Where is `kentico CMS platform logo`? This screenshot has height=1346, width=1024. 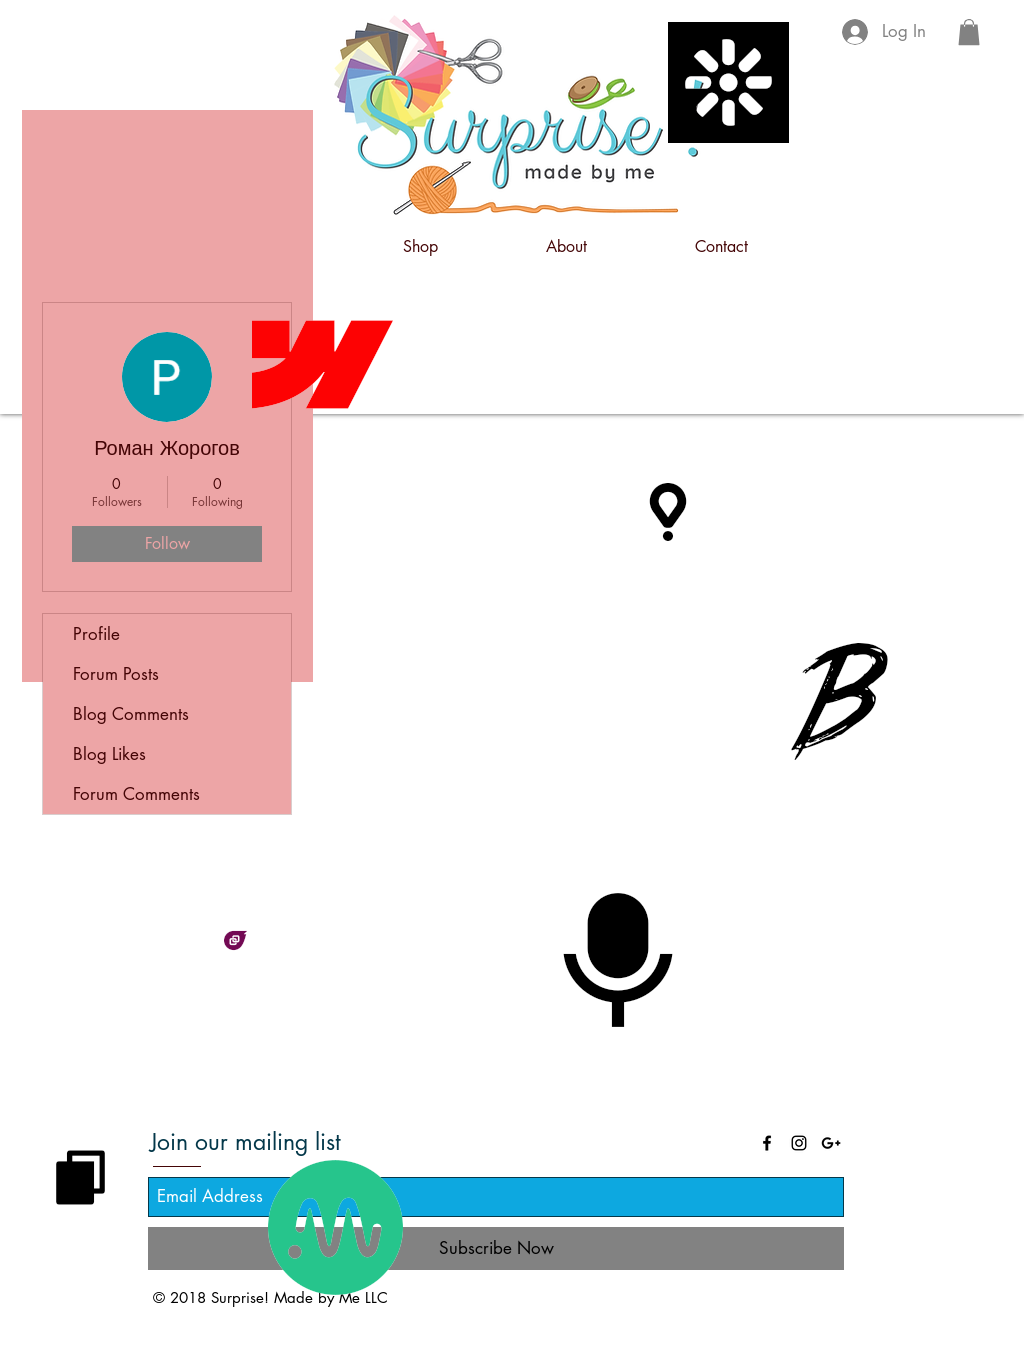
kentico CMS platform logo is located at coordinates (728, 82).